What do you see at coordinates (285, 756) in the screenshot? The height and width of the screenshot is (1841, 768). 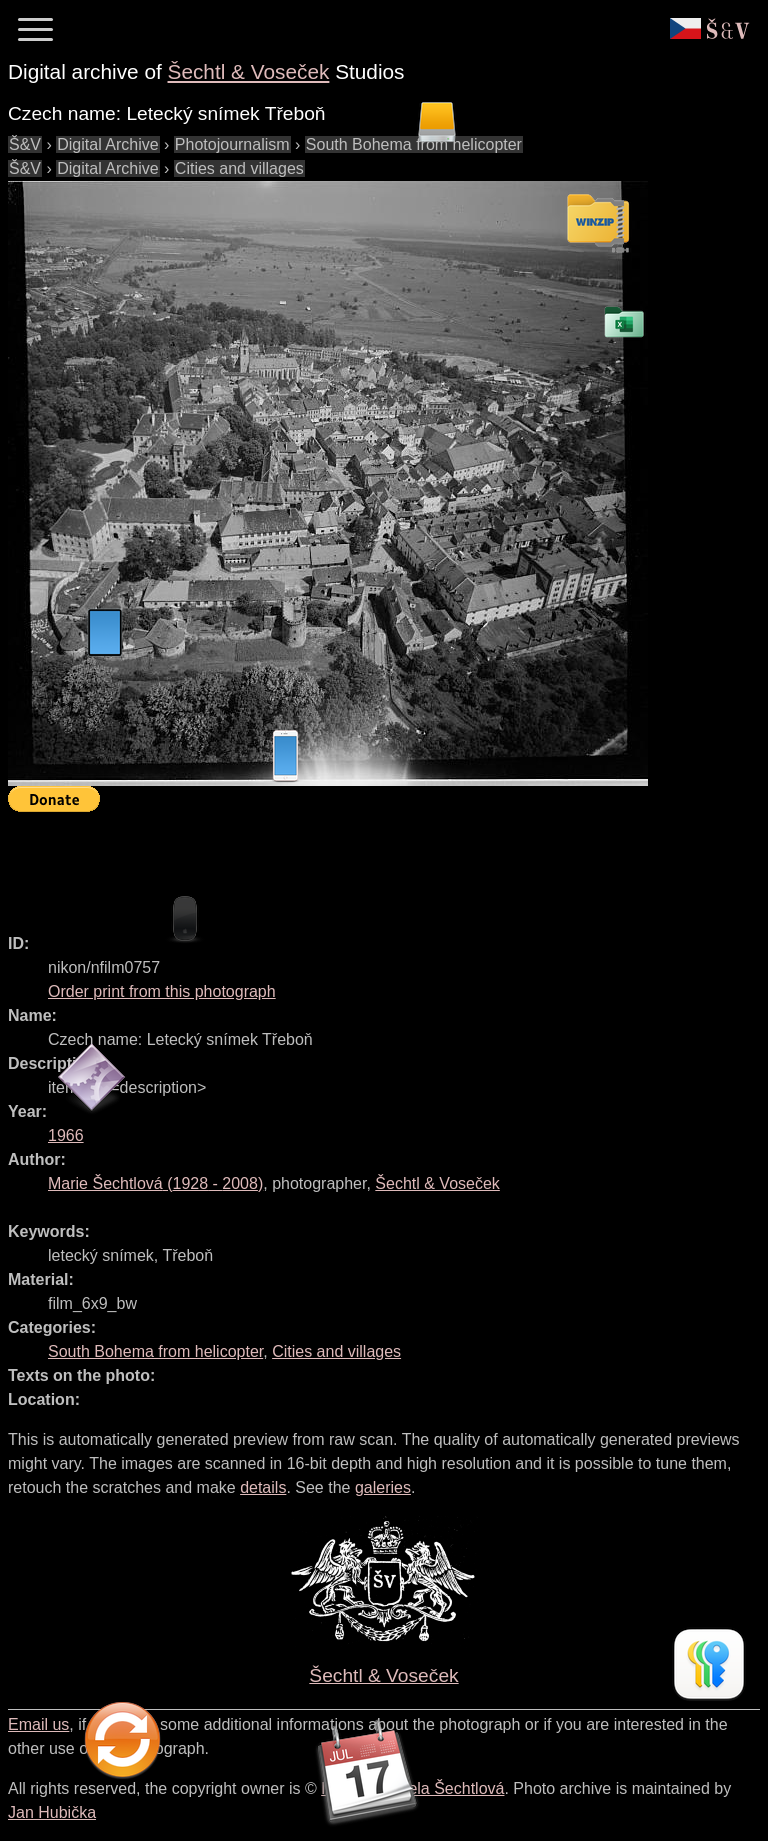 I see `iPhone 7 Plus device icon` at bounding box center [285, 756].